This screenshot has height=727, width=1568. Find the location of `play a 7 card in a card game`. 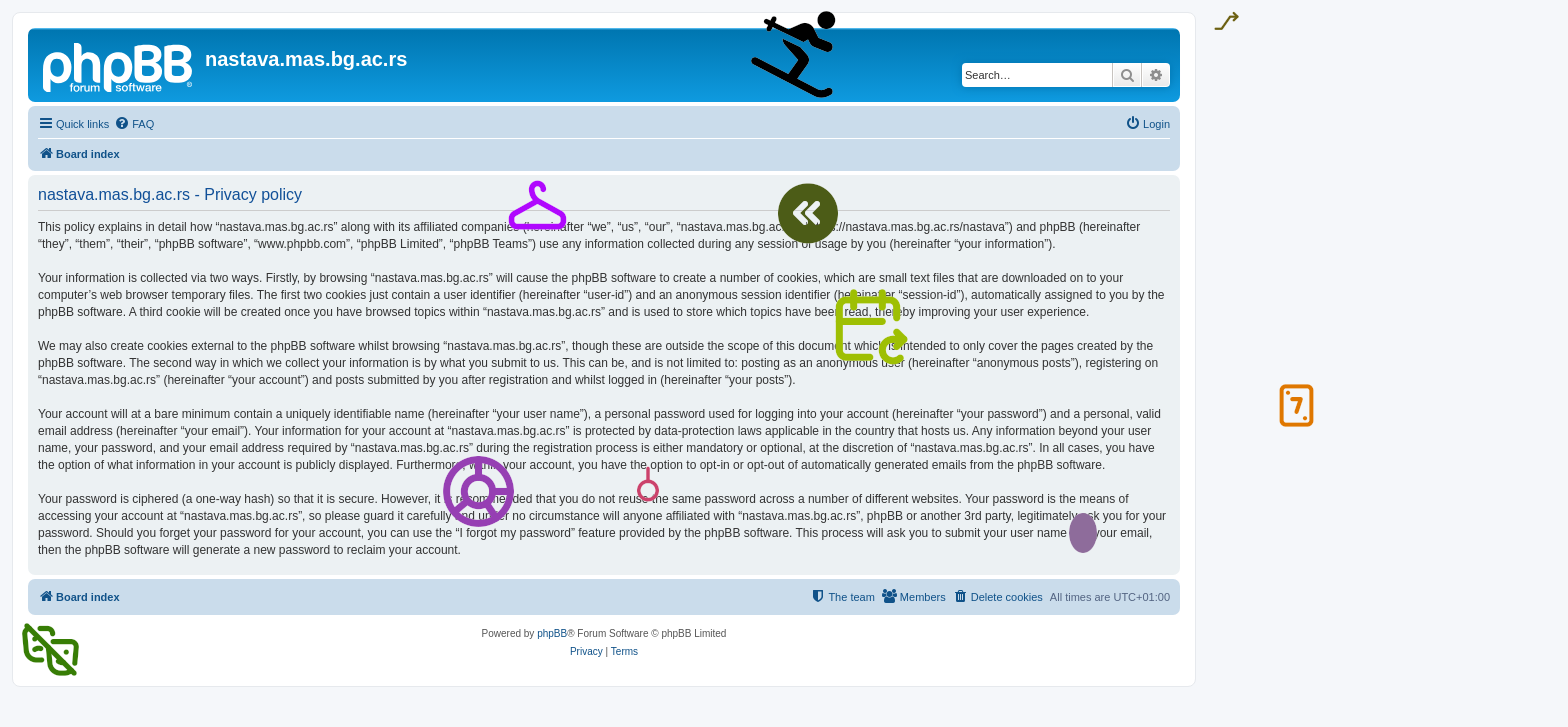

play a 7 card in a card game is located at coordinates (1296, 405).